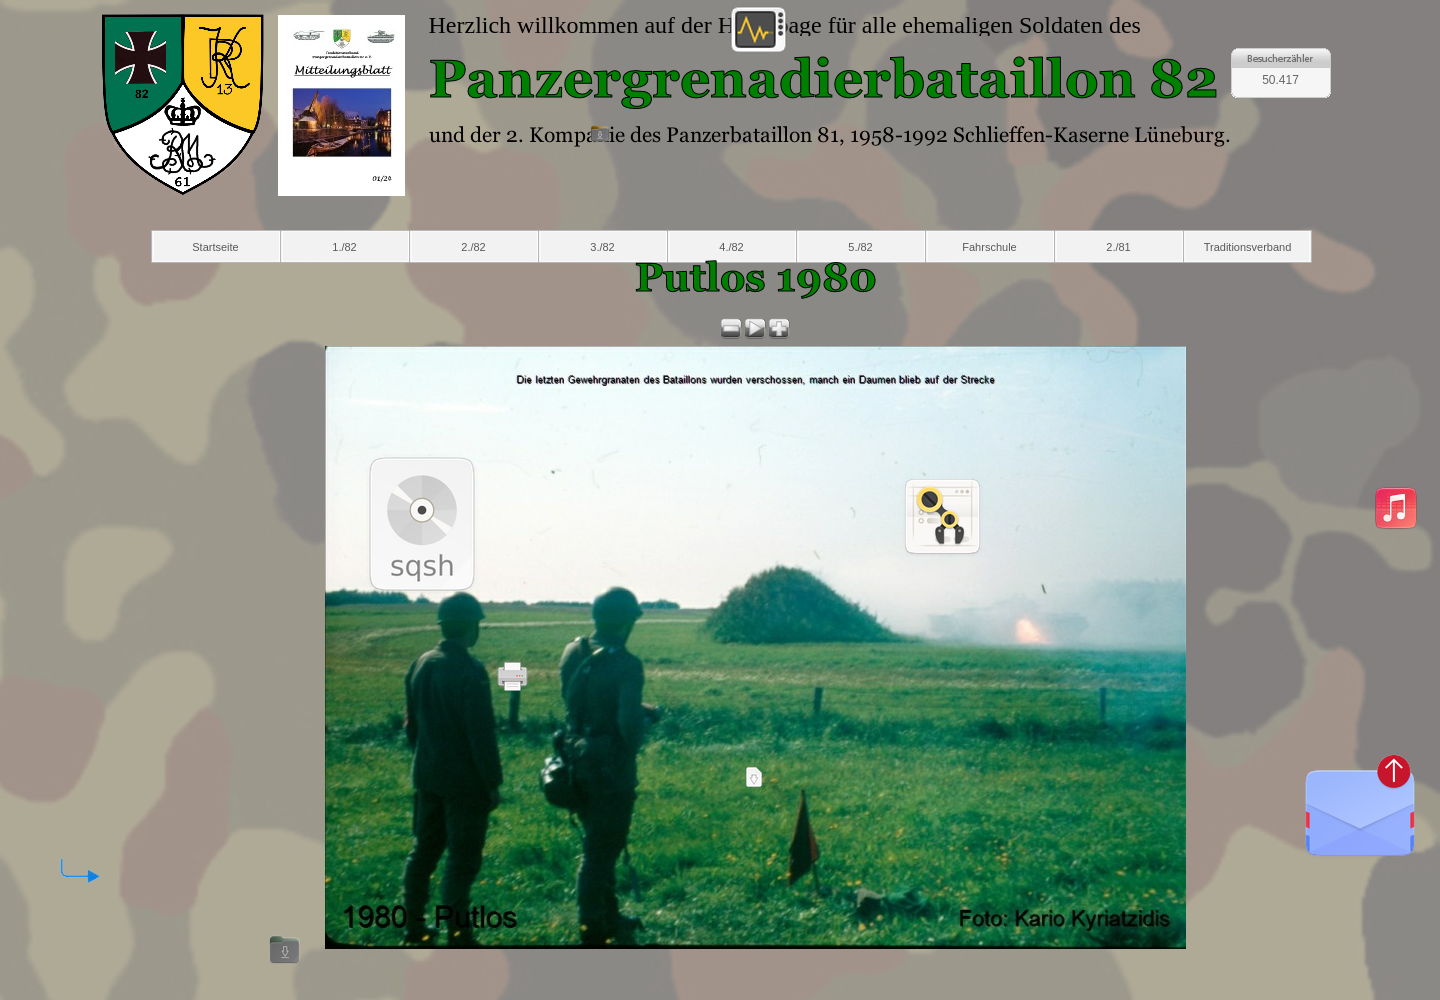  Describe the element at coordinates (81, 868) in the screenshot. I see `forward this email to another recipient` at that location.